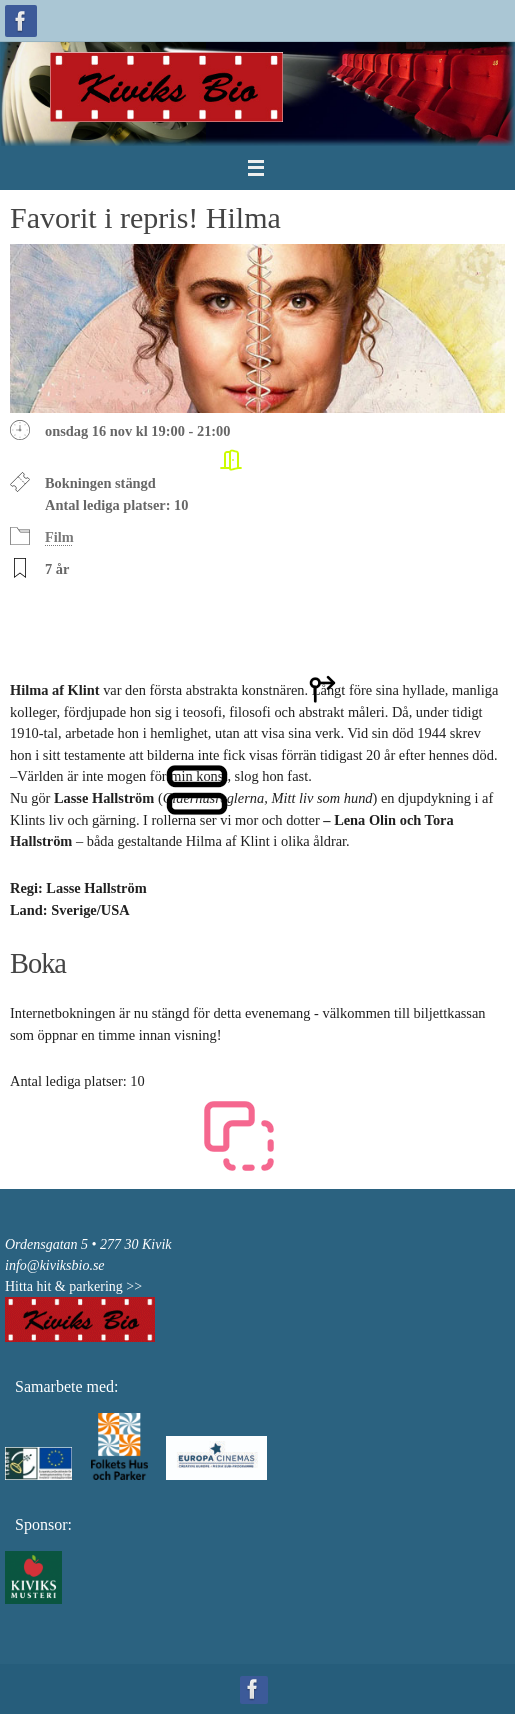 This screenshot has width=515, height=1714. What do you see at coordinates (321, 690) in the screenshot?
I see `take the right exit at the roundabout` at bounding box center [321, 690].